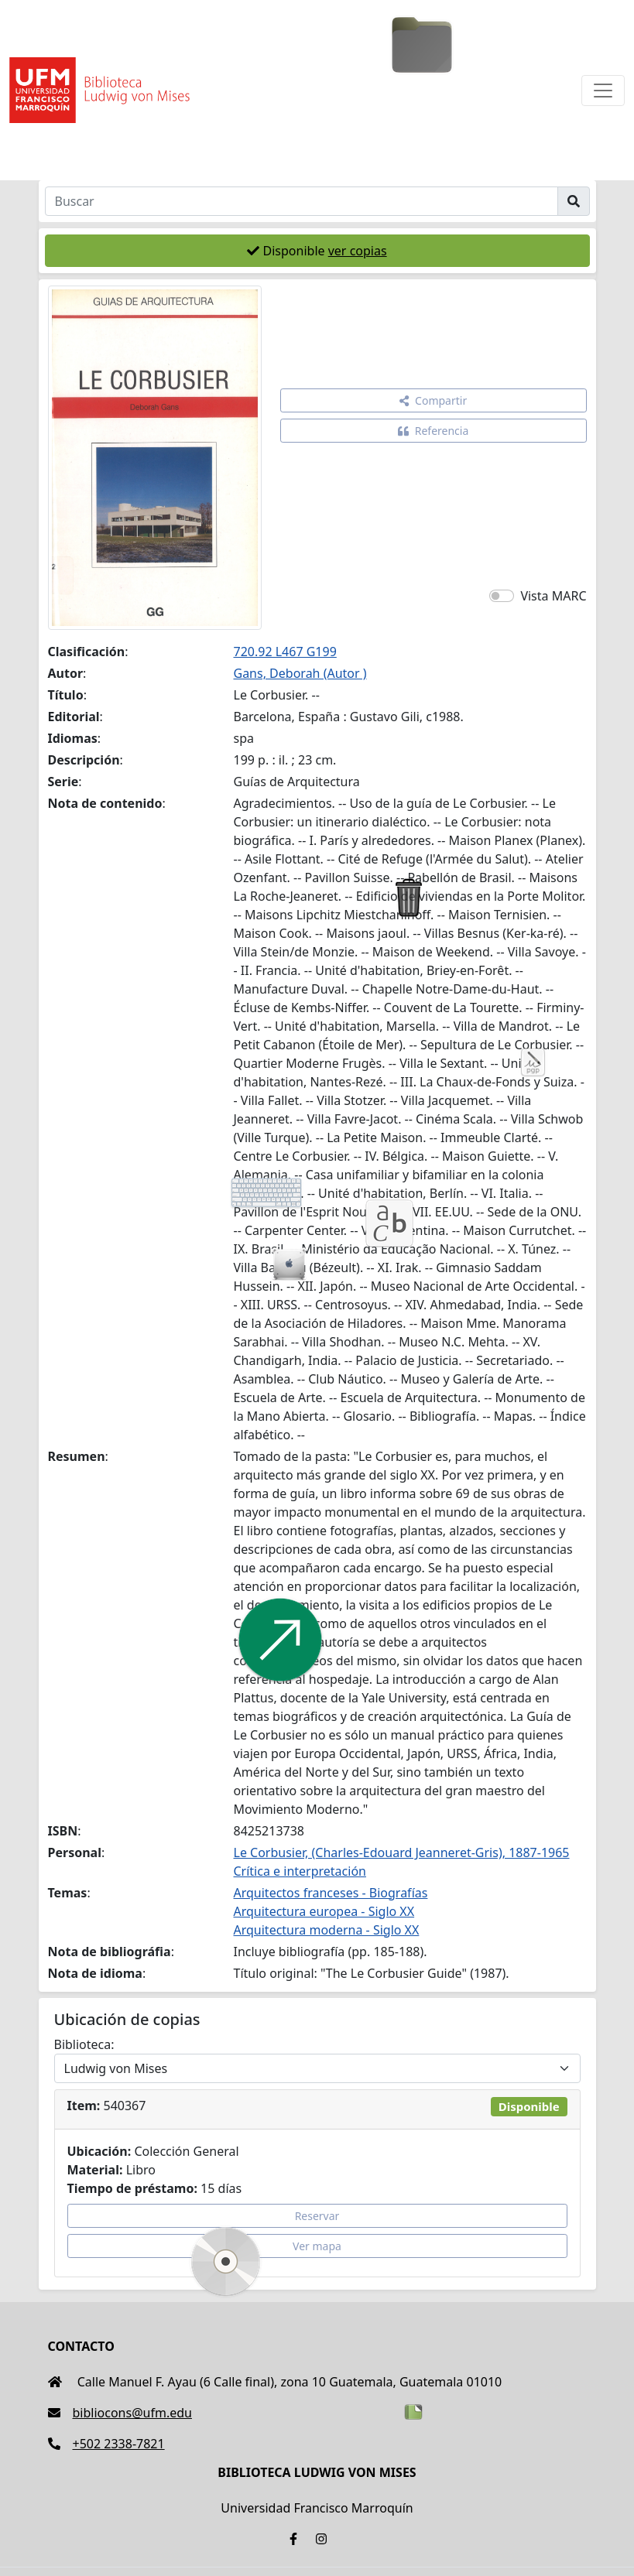 This screenshot has height=2576, width=634. I want to click on view deleted emails in trash folder, so click(409, 898).